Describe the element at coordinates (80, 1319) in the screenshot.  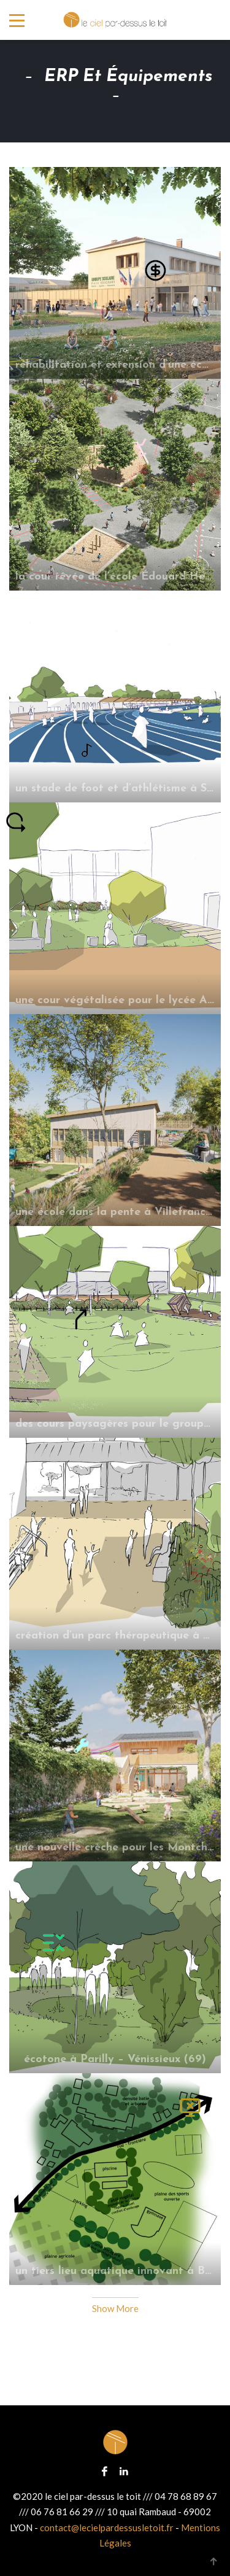
I see `bear right at the next turn` at that location.